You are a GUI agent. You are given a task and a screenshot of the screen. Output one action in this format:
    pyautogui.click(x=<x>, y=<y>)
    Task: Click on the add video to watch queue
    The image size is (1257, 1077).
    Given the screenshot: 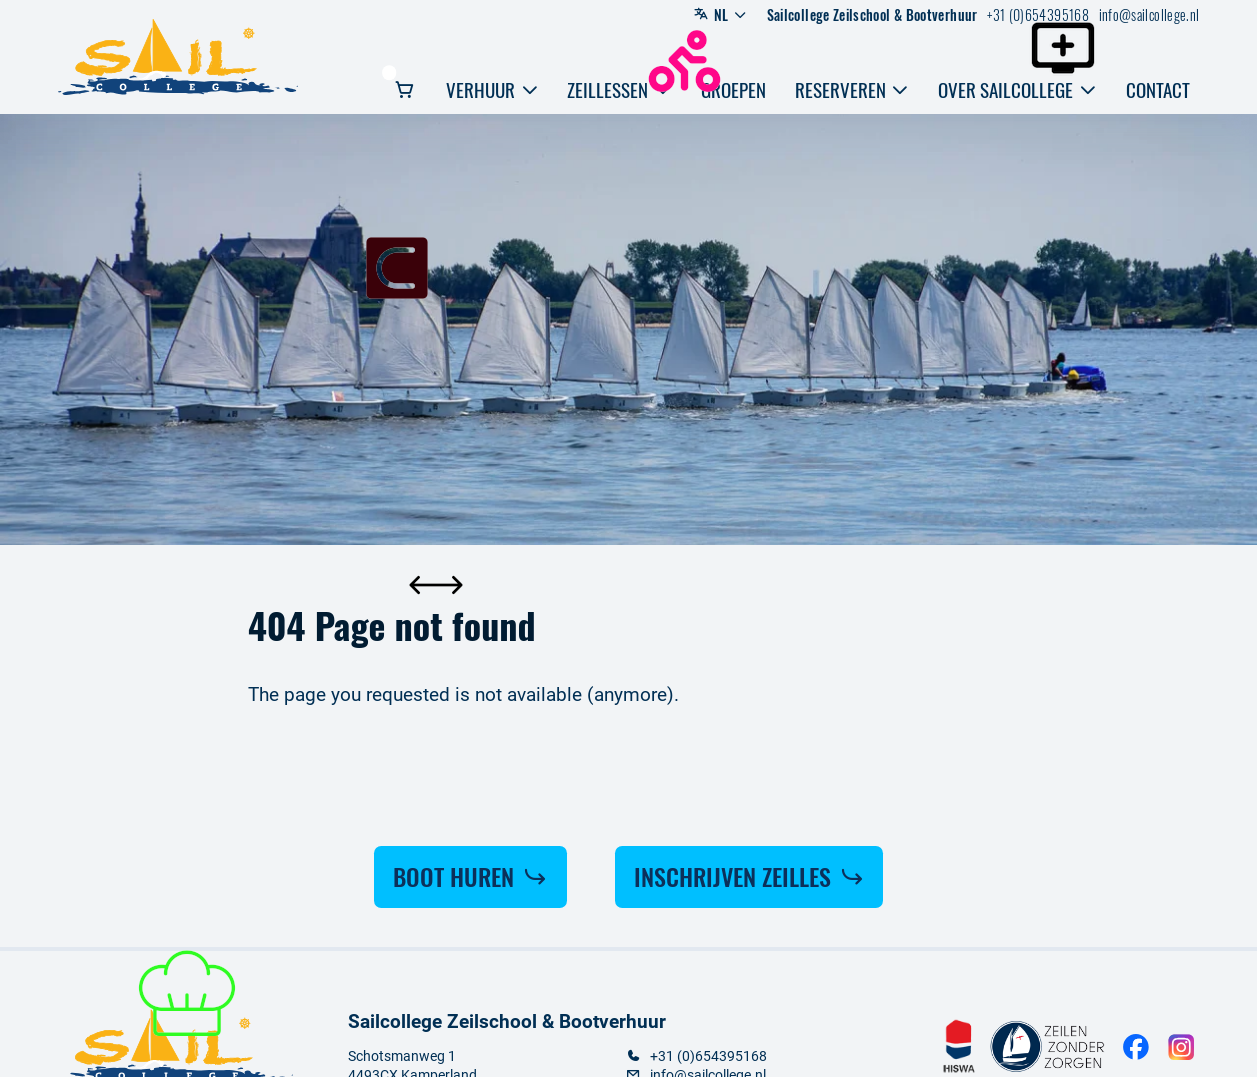 What is the action you would take?
    pyautogui.click(x=1063, y=48)
    